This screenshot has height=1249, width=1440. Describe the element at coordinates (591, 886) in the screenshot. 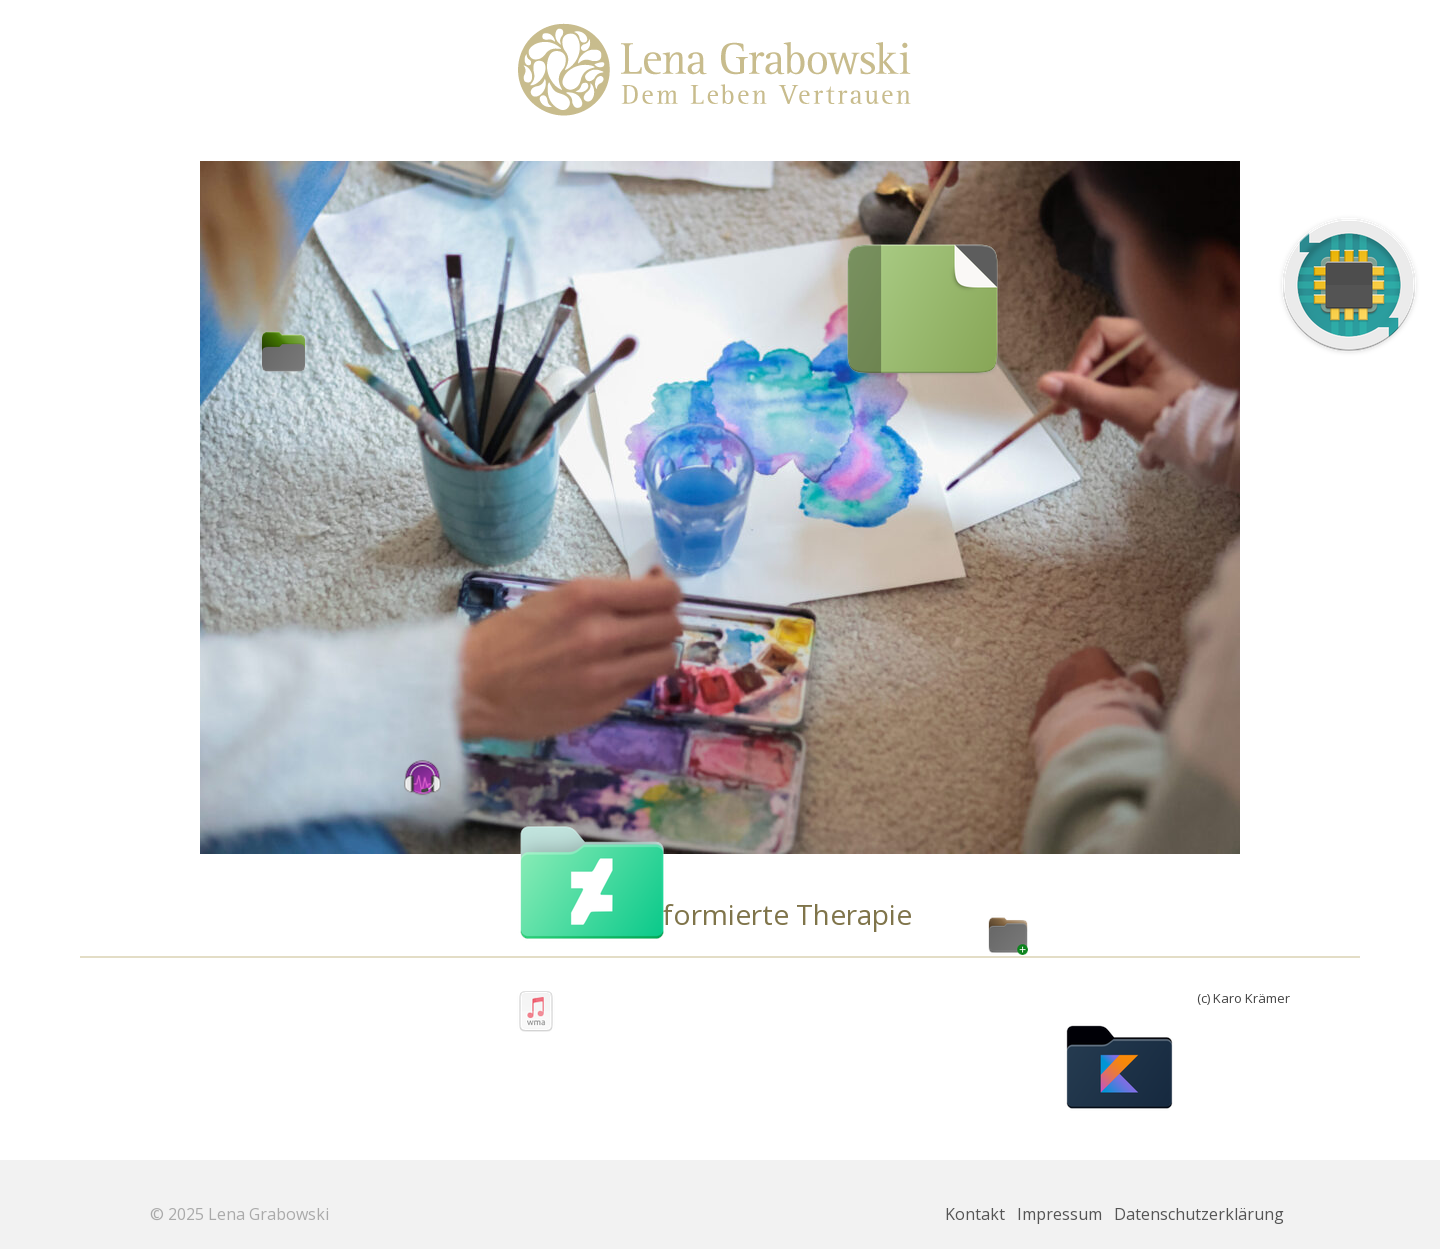

I see `open your DeviantArt downloads folder` at that location.